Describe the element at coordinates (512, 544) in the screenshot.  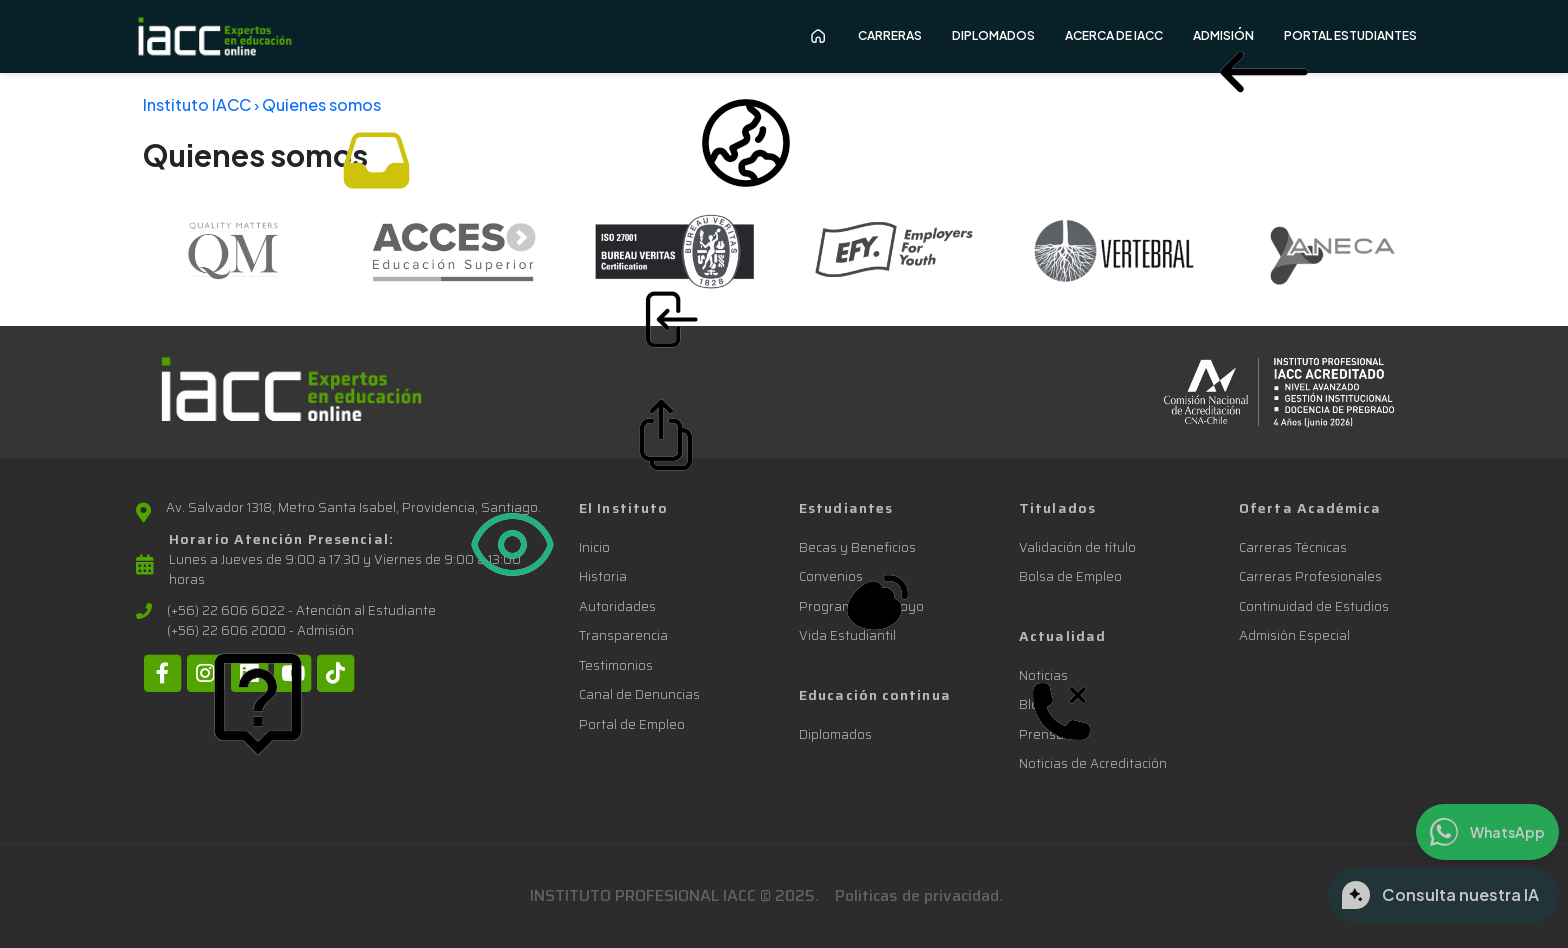
I see `view or preview content` at that location.